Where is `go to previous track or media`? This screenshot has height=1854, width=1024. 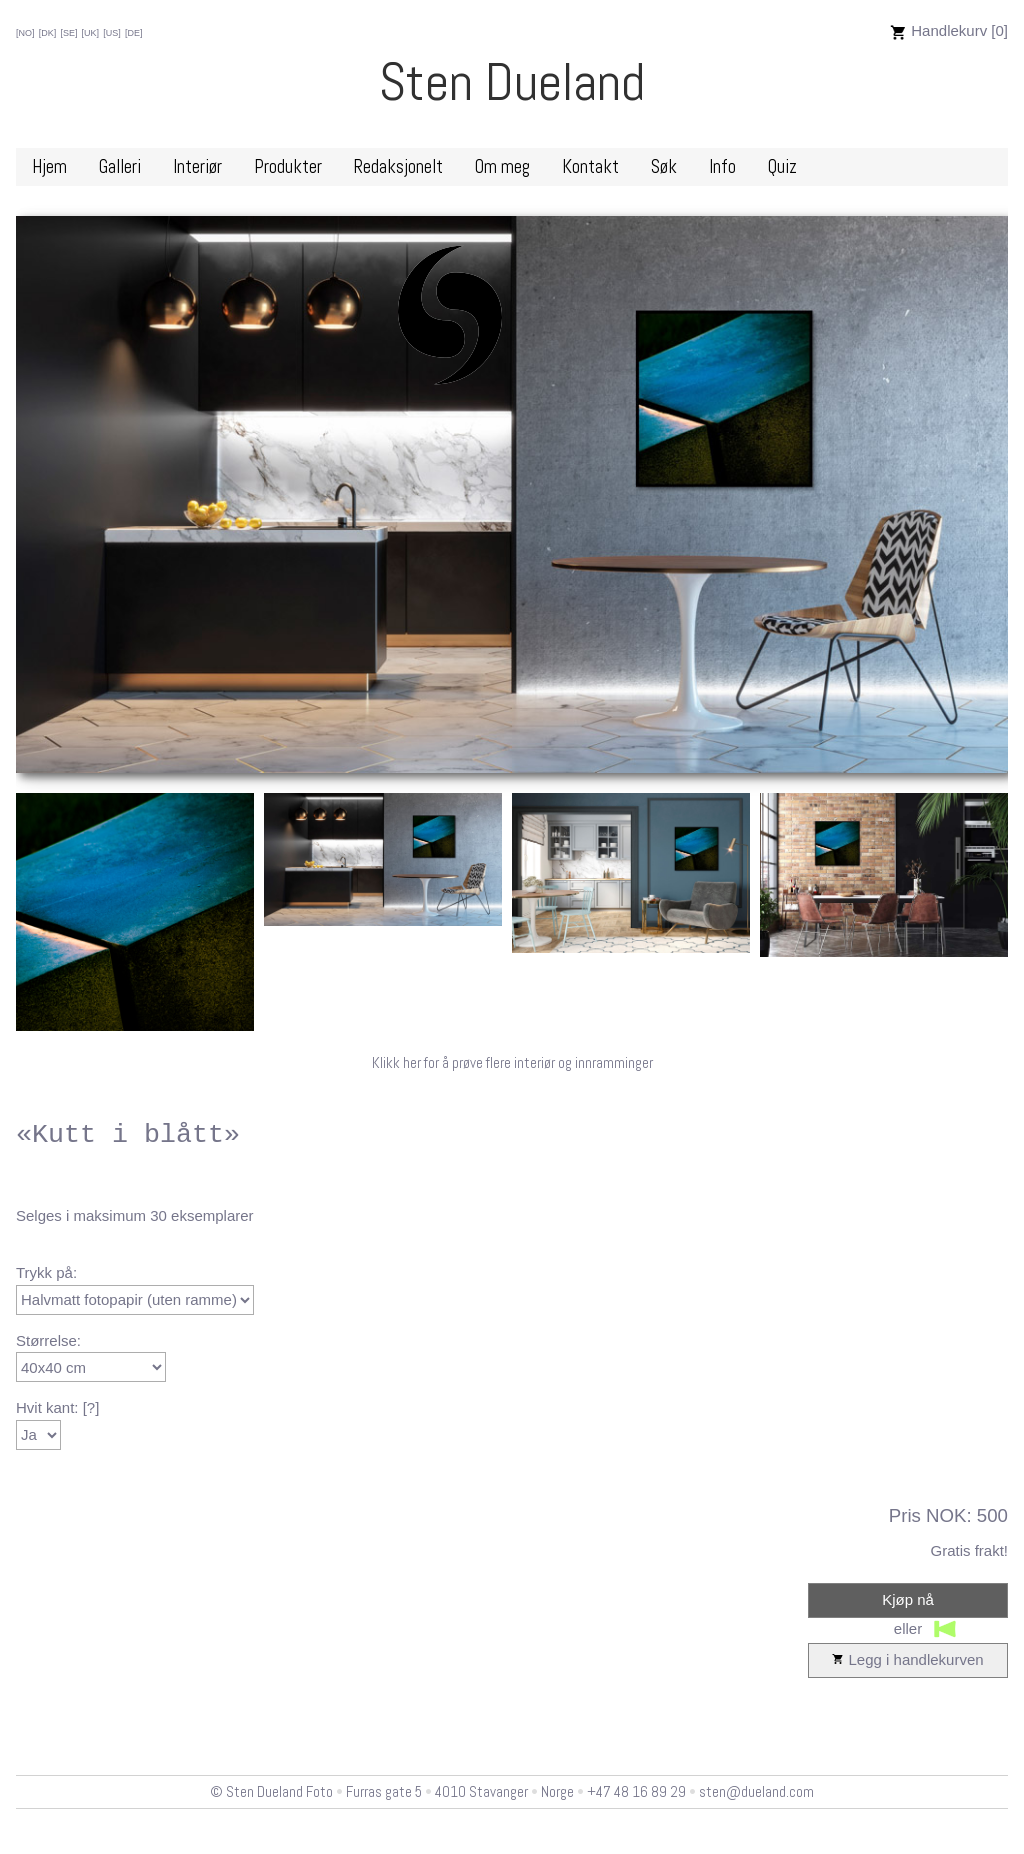
go to previous track or media is located at coordinates (945, 1629).